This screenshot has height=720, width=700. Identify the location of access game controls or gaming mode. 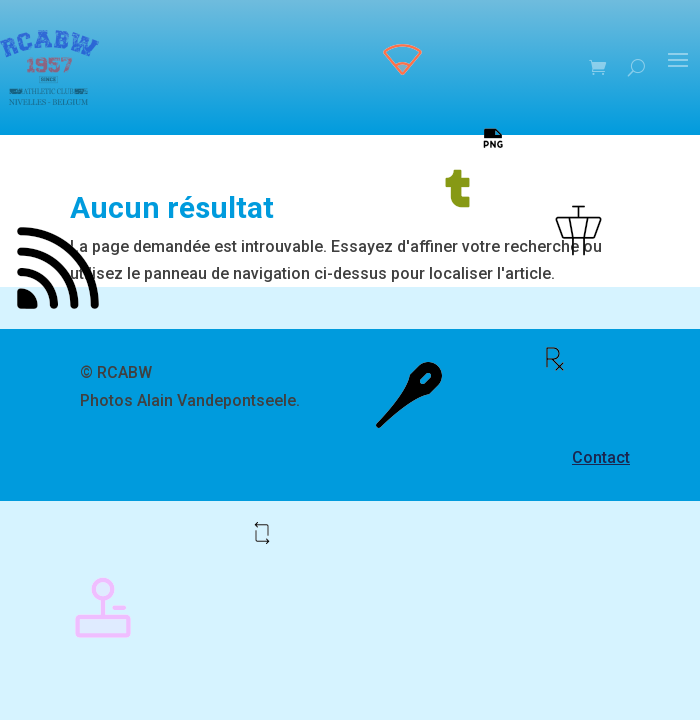
(103, 610).